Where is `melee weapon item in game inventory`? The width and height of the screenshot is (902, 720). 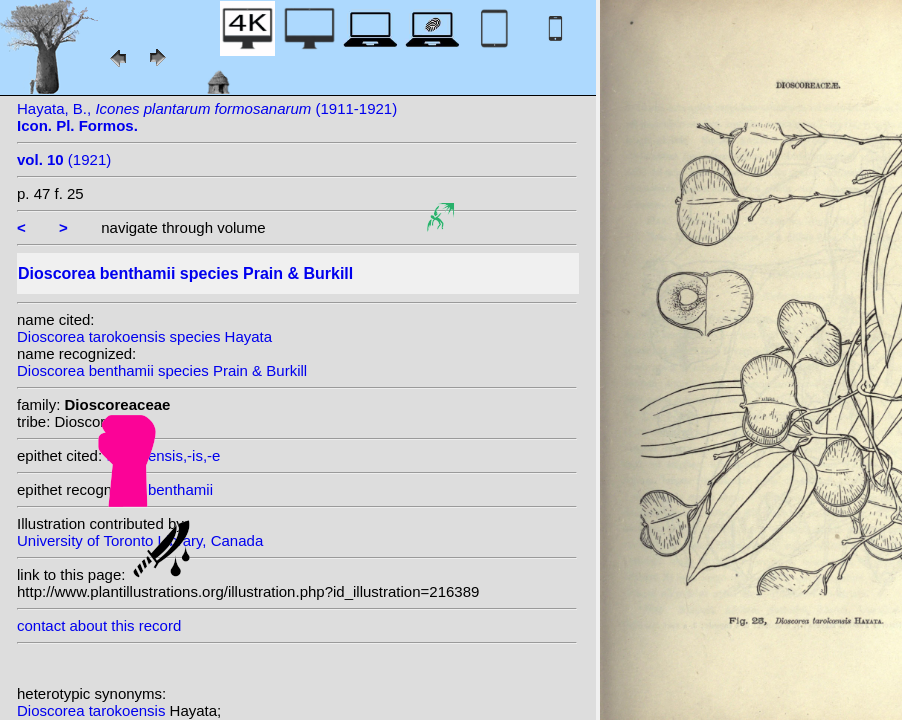 melee weapon item in game inventory is located at coordinates (161, 548).